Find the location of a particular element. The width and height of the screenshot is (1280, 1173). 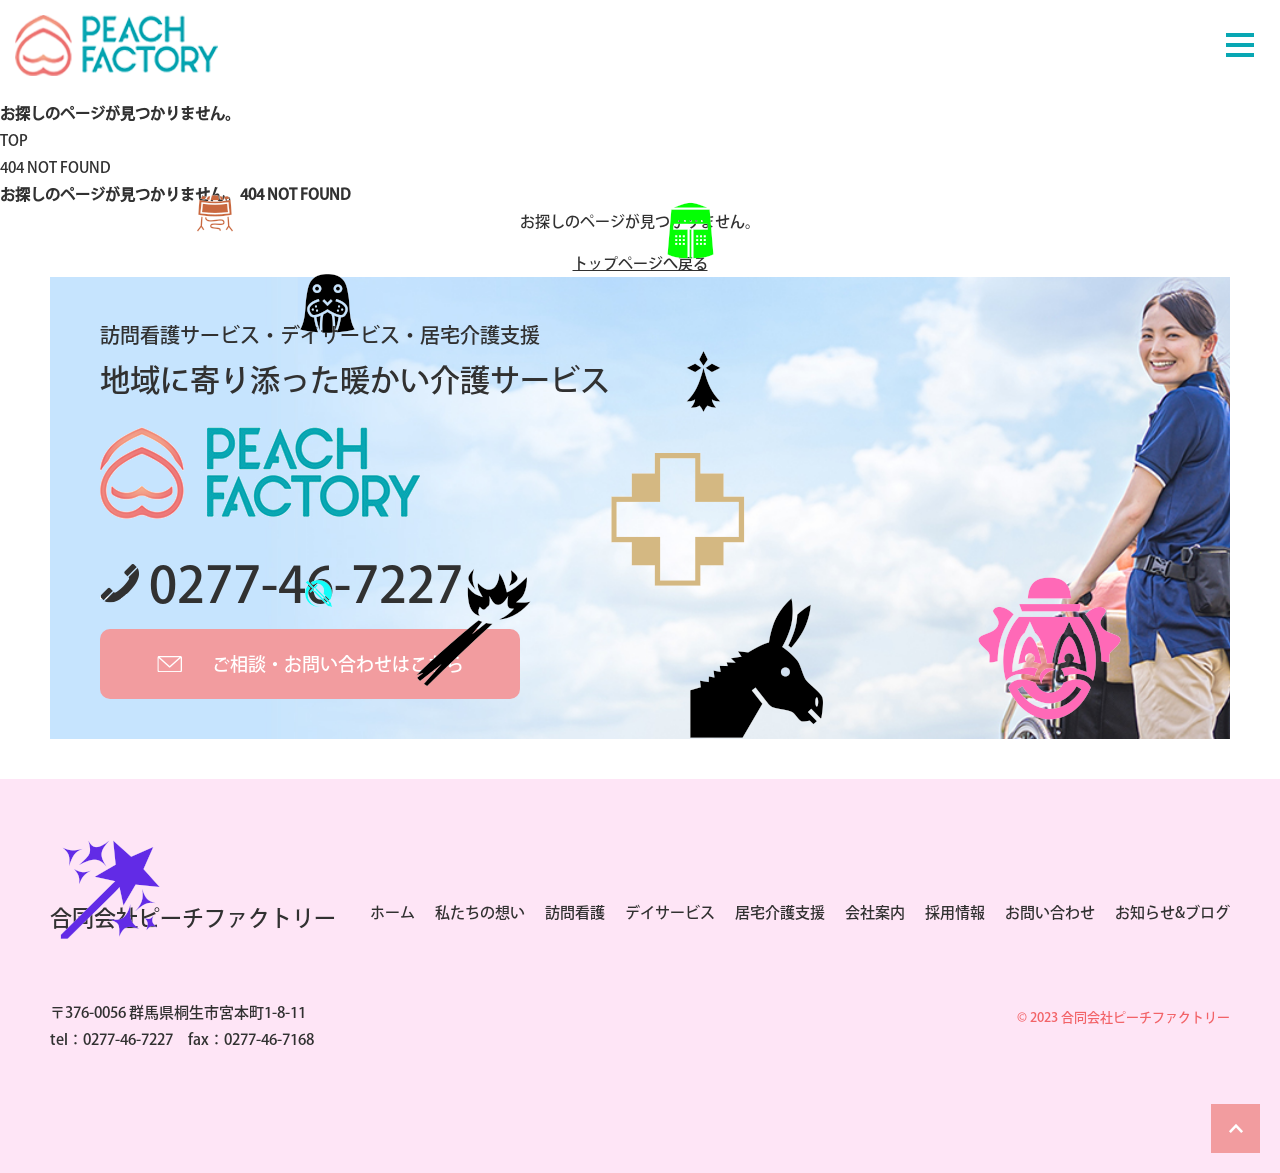

select claymore mine weapon or trap is located at coordinates (215, 213).